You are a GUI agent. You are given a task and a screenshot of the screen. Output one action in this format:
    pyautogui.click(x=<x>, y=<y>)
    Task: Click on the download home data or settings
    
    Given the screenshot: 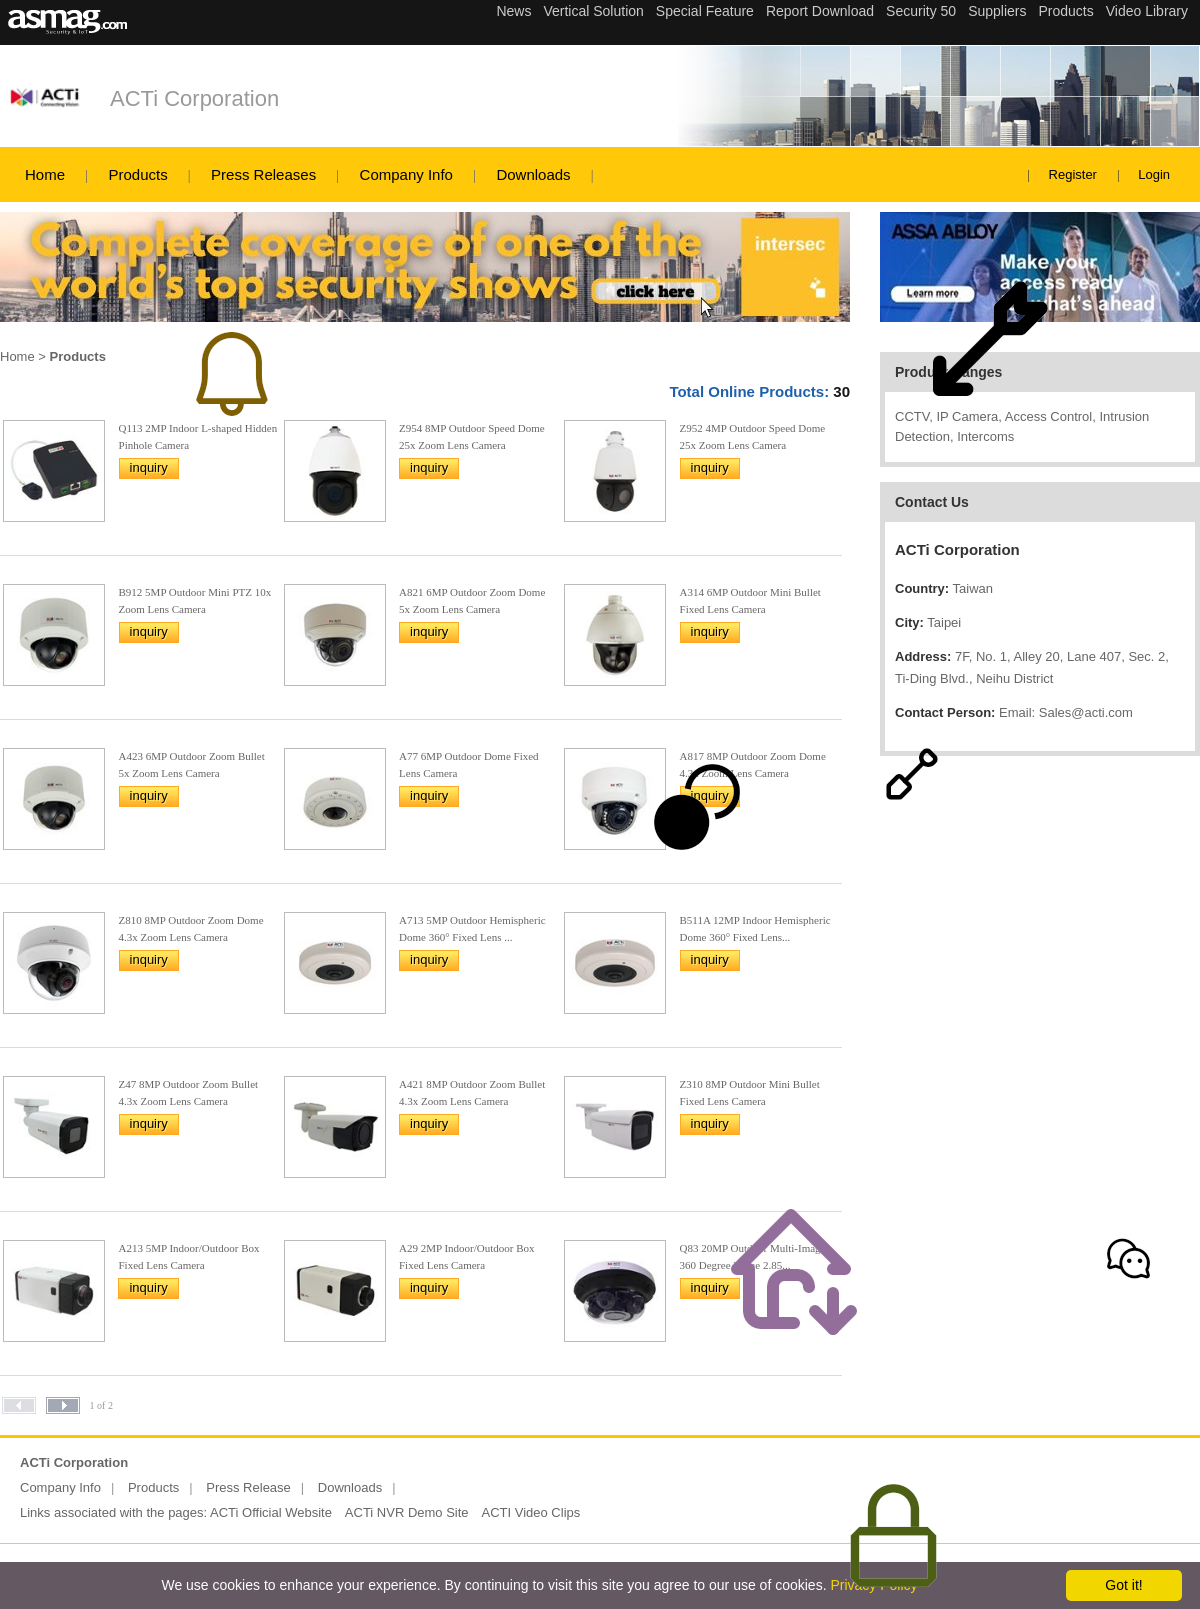 What is the action you would take?
    pyautogui.click(x=791, y=1269)
    